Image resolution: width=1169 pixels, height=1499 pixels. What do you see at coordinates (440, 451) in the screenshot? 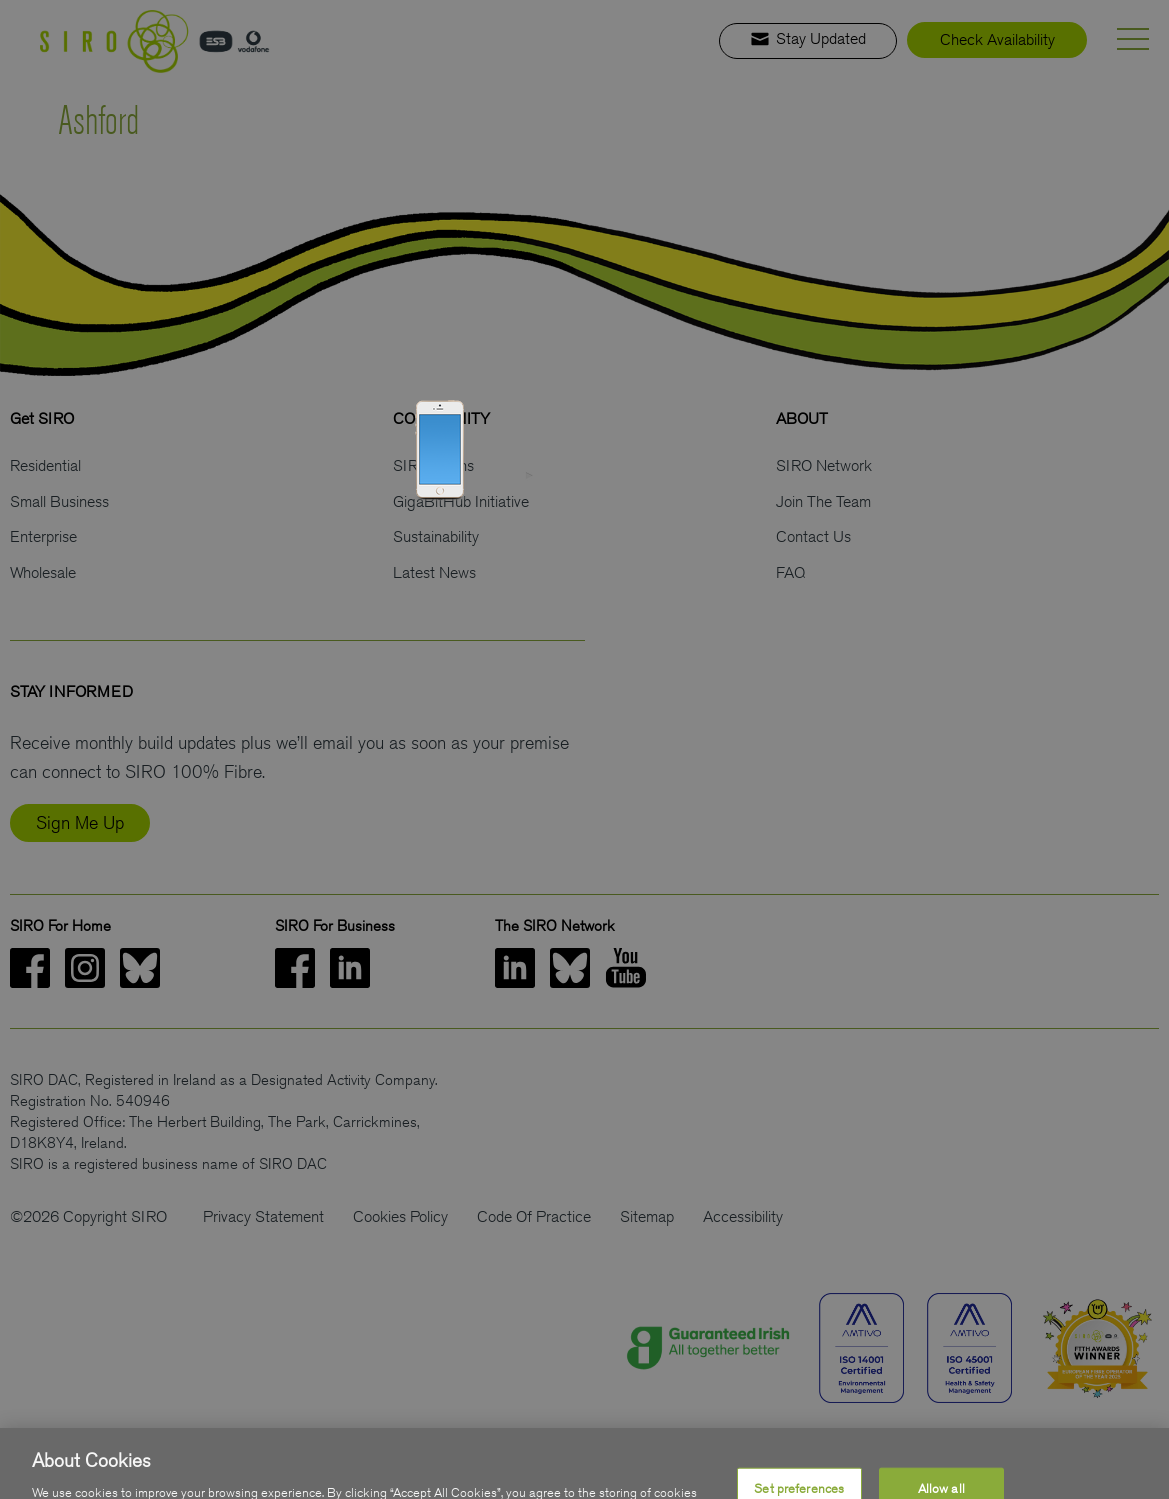
I see `connected iPhone SE device` at bounding box center [440, 451].